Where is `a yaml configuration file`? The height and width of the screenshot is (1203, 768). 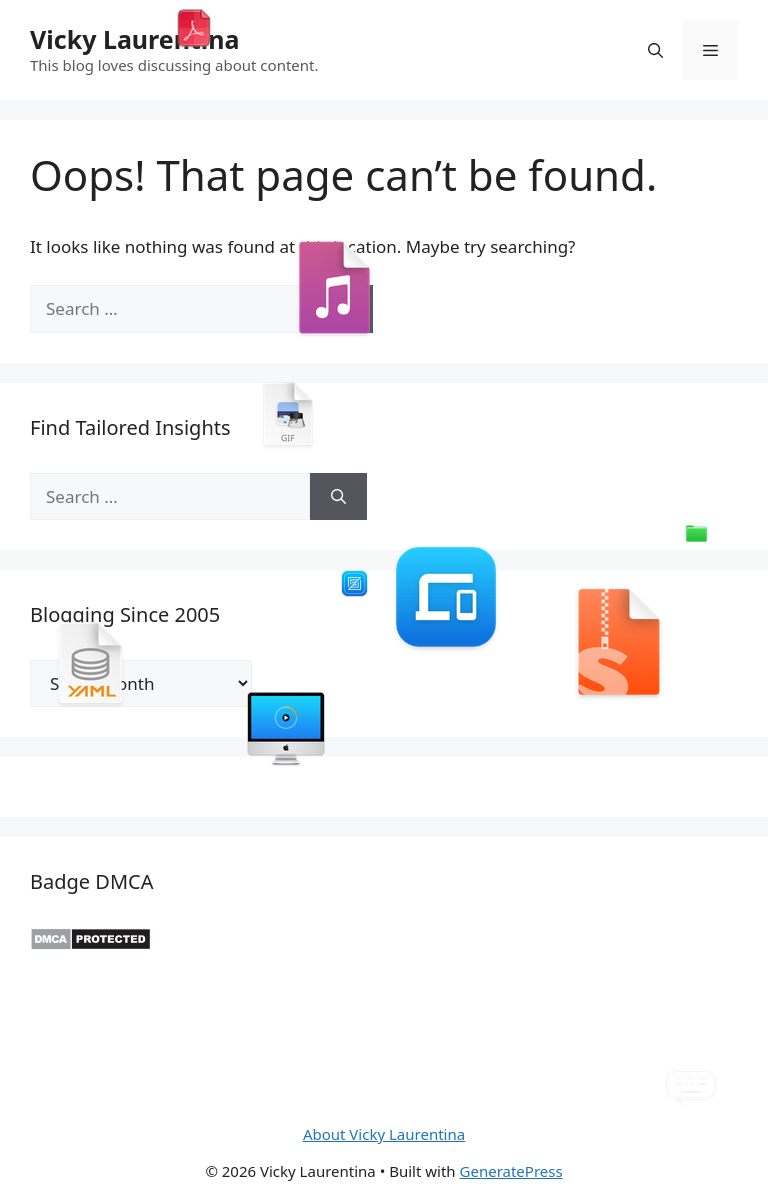 a yaml configuration file is located at coordinates (90, 664).